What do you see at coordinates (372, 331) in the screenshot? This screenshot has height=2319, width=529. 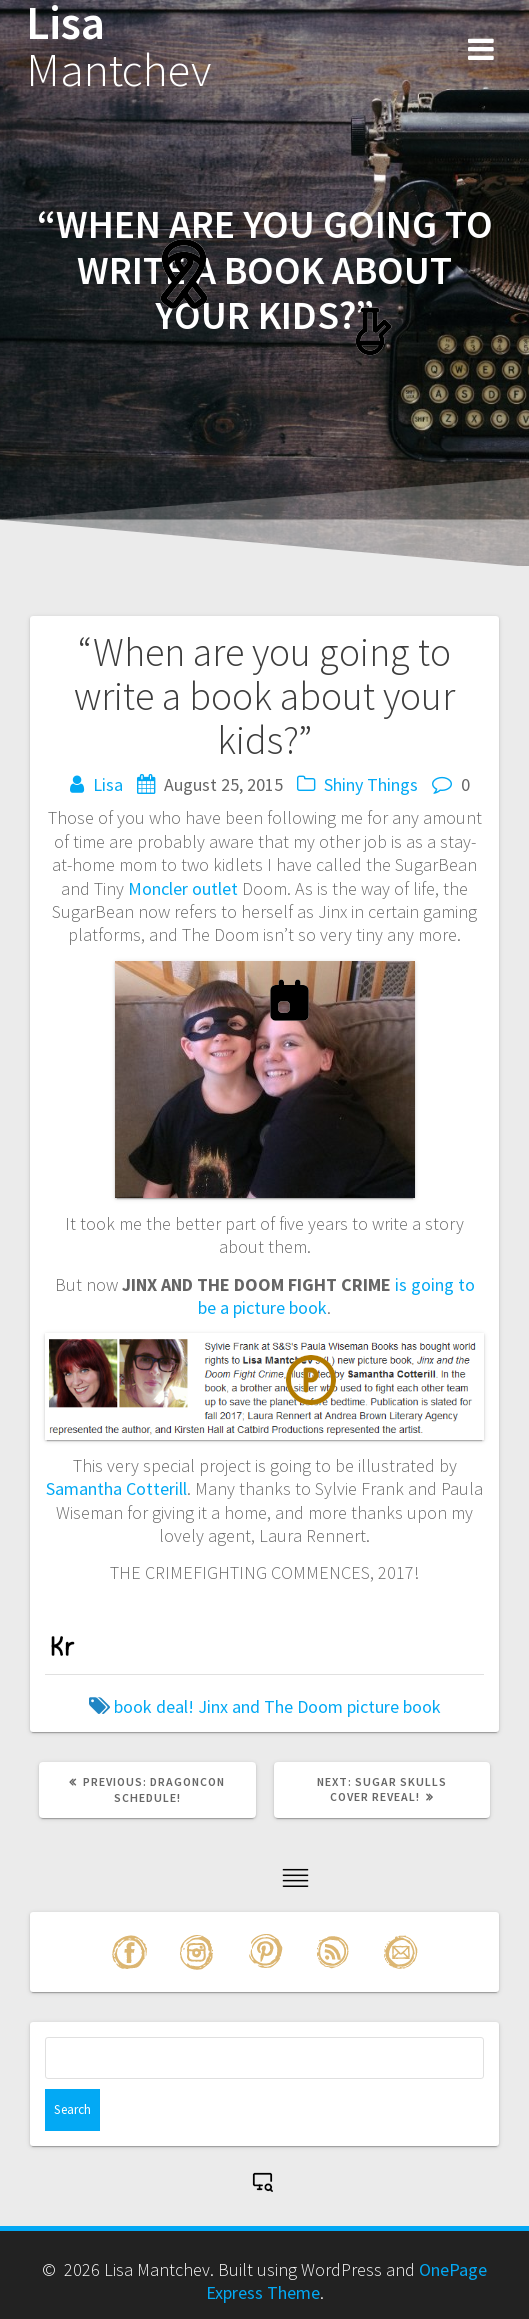 I see `access chemistry or laboratory tools` at bounding box center [372, 331].